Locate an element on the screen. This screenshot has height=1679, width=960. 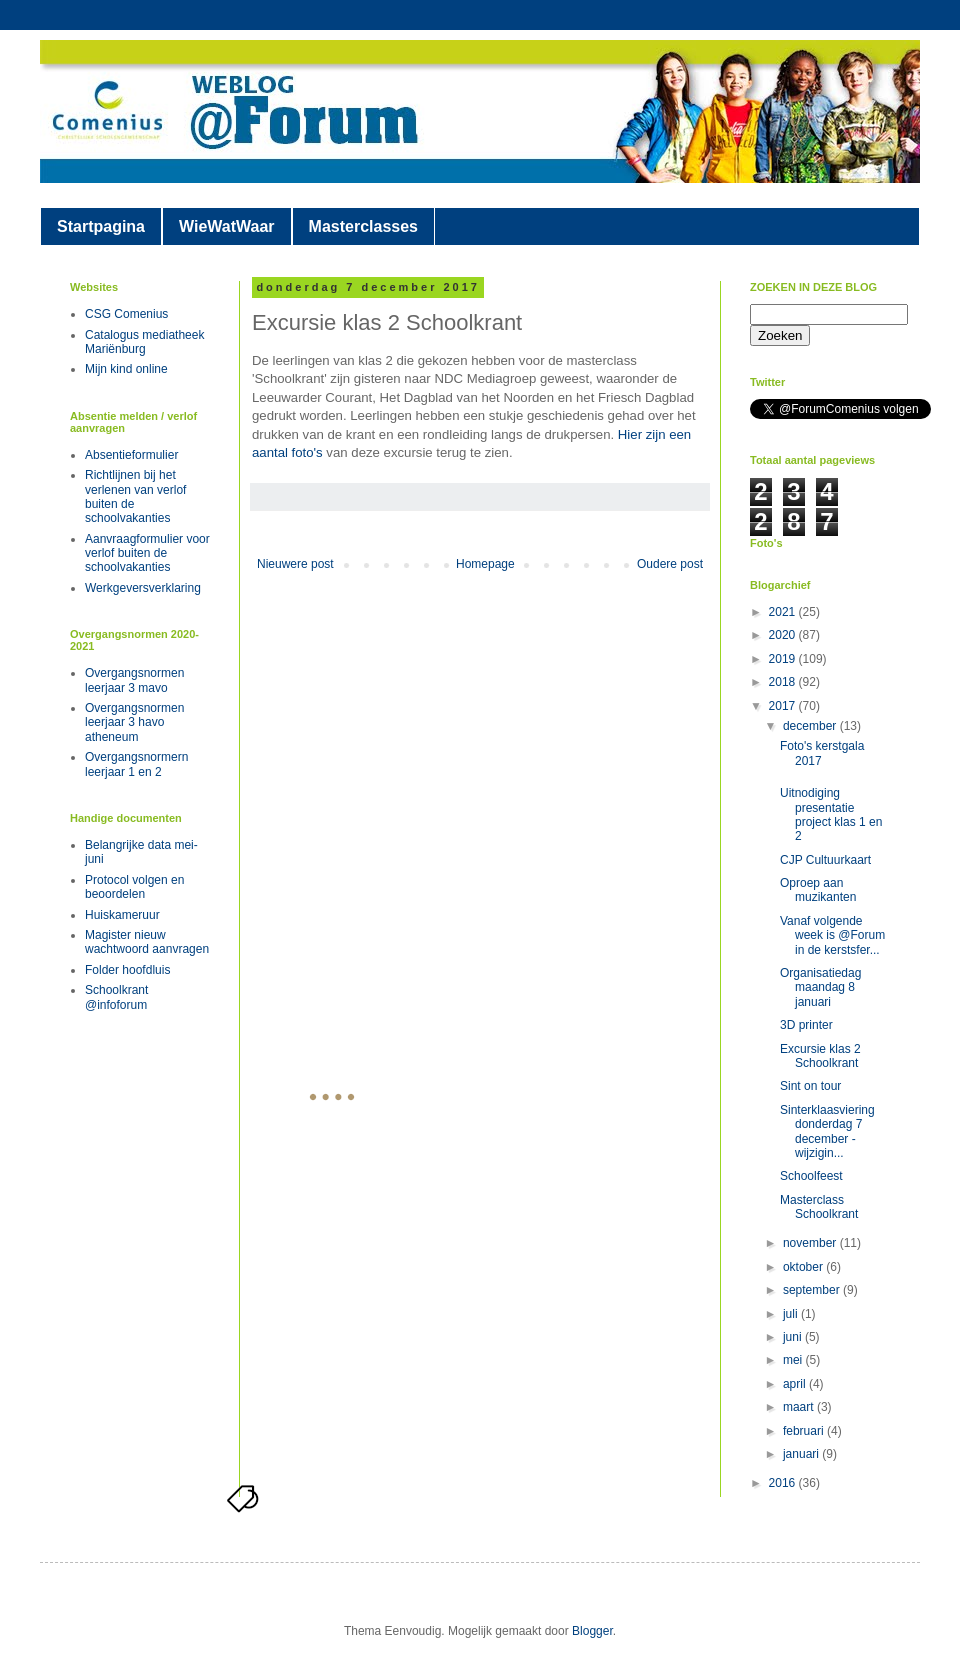
indicates very weak or minimal signal strength is located at coordinates (332, 1078).